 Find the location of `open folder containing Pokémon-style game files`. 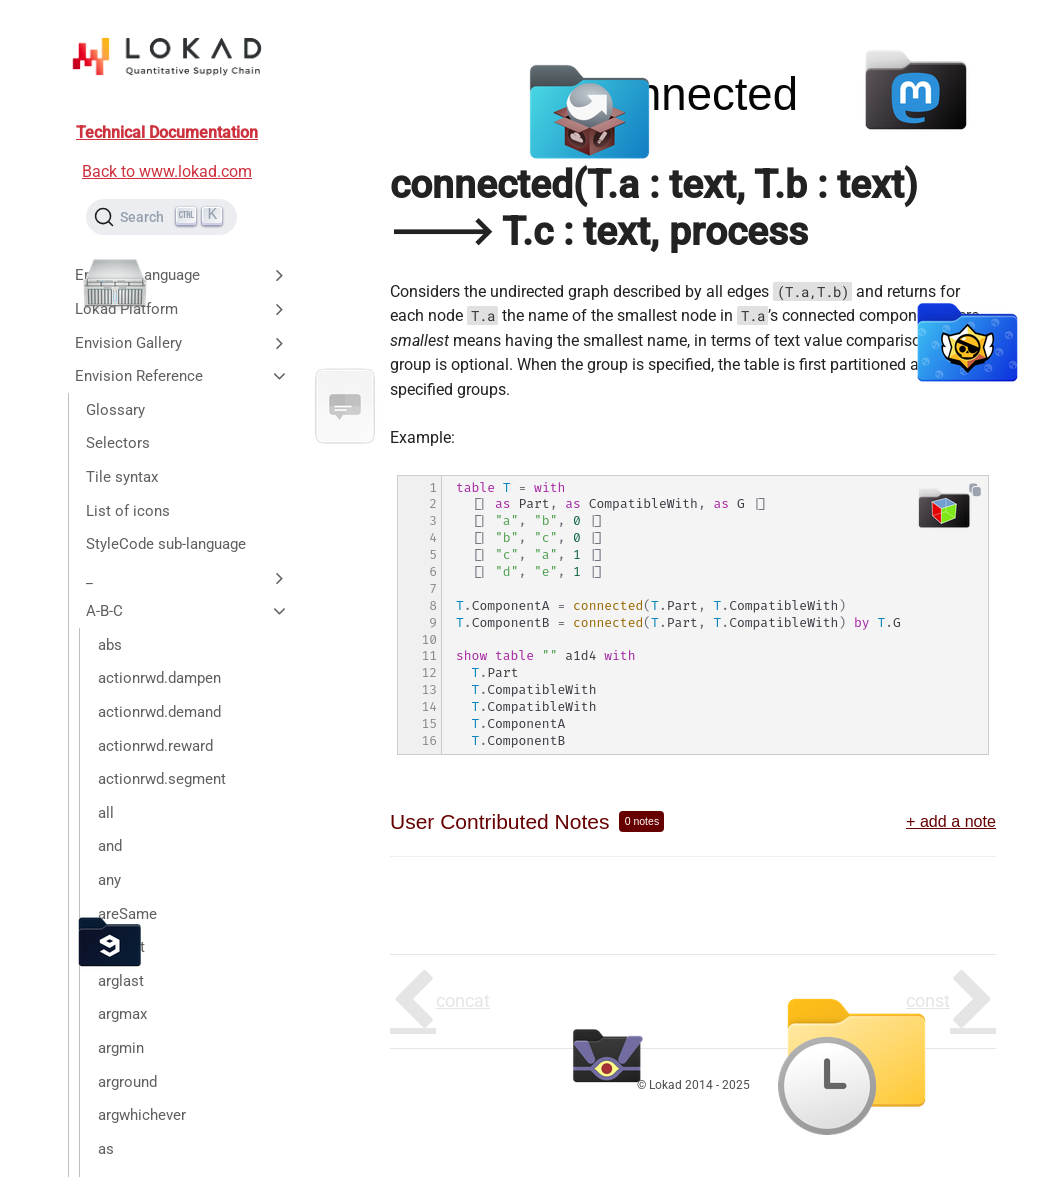

open folder containing Pokémon-style game files is located at coordinates (606, 1057).